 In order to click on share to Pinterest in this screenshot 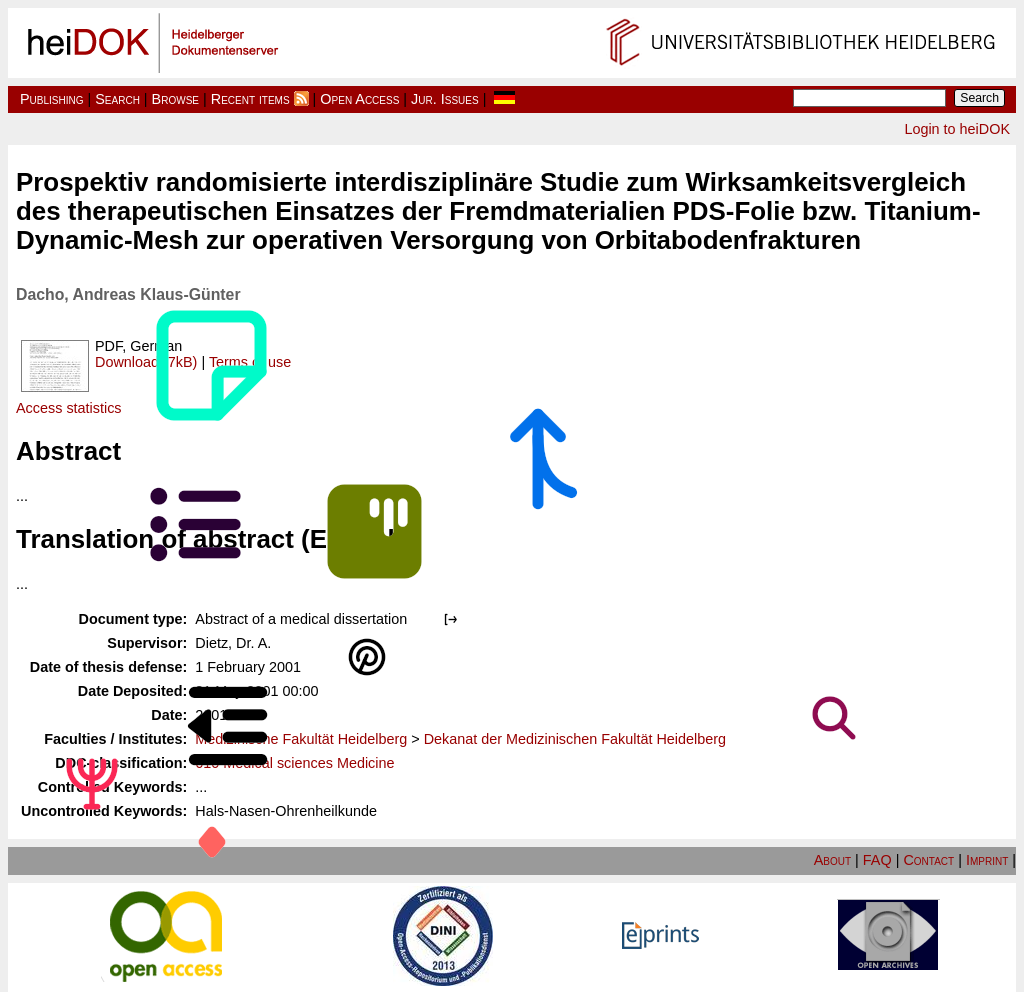, I will do `click(367, 657)`.